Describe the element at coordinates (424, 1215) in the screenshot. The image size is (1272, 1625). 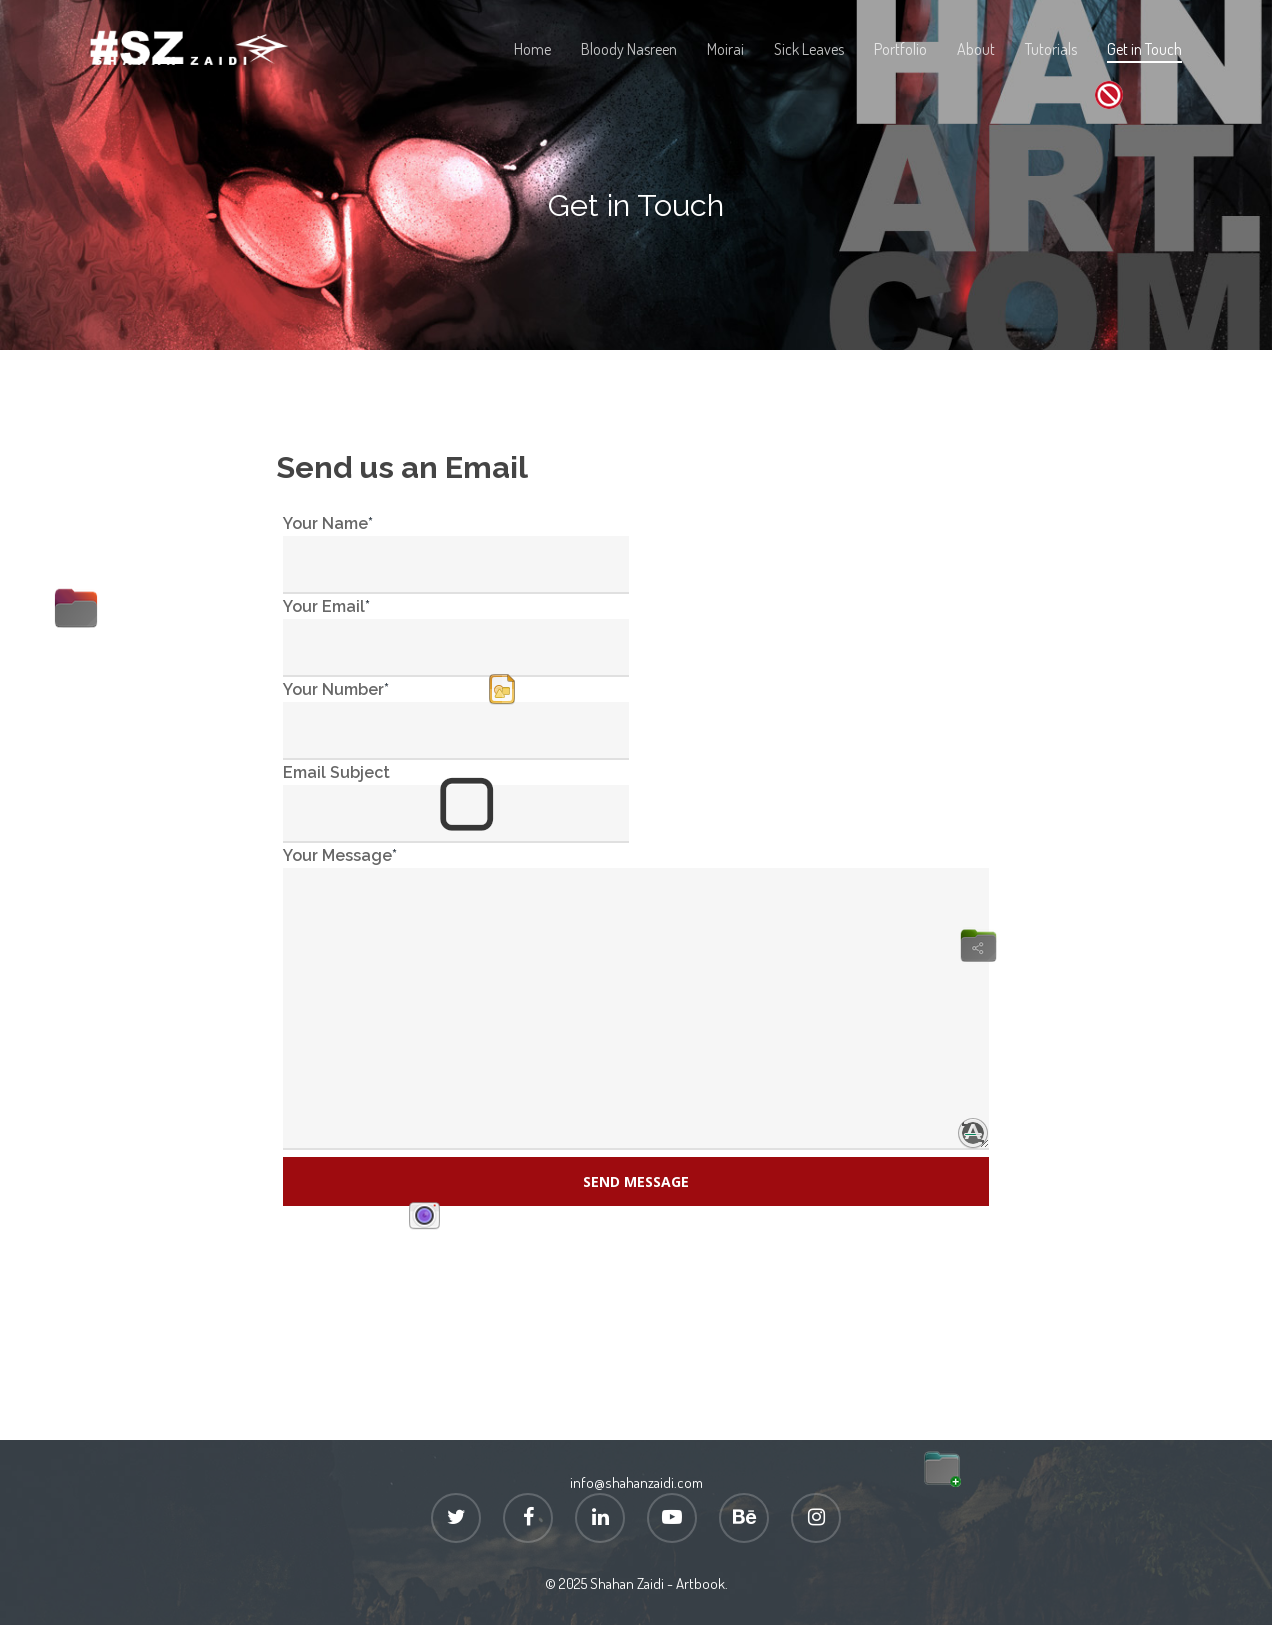
I see `open webcamoid camera application` at that location.